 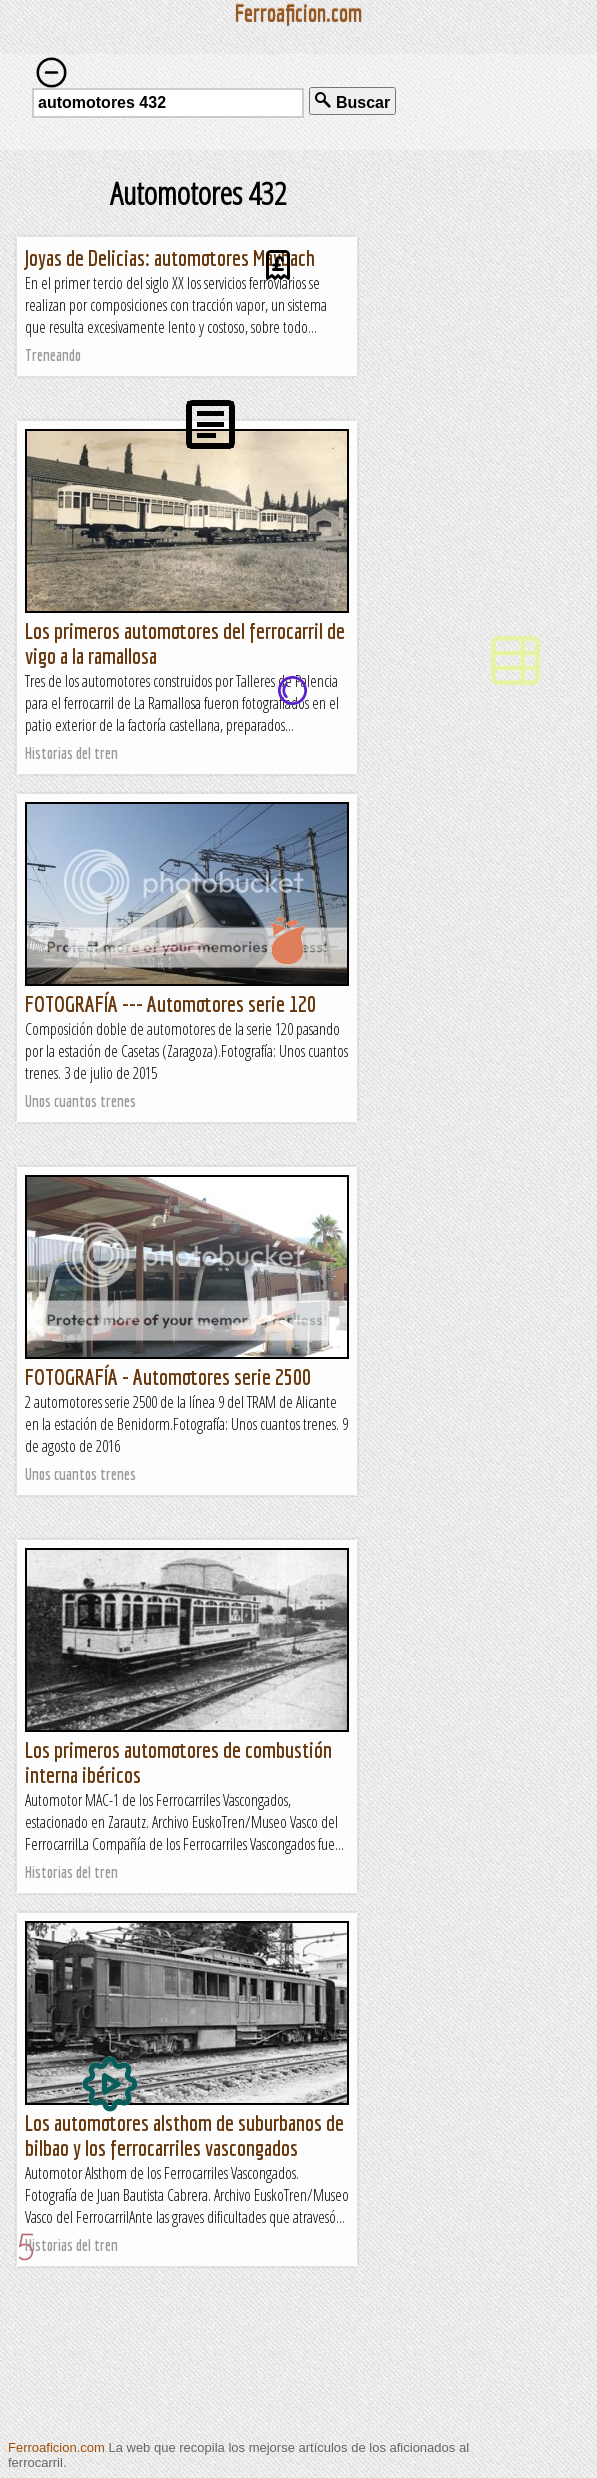 I want to click on indicates the number five in a list or sequence, so click(x=26, y=2247).